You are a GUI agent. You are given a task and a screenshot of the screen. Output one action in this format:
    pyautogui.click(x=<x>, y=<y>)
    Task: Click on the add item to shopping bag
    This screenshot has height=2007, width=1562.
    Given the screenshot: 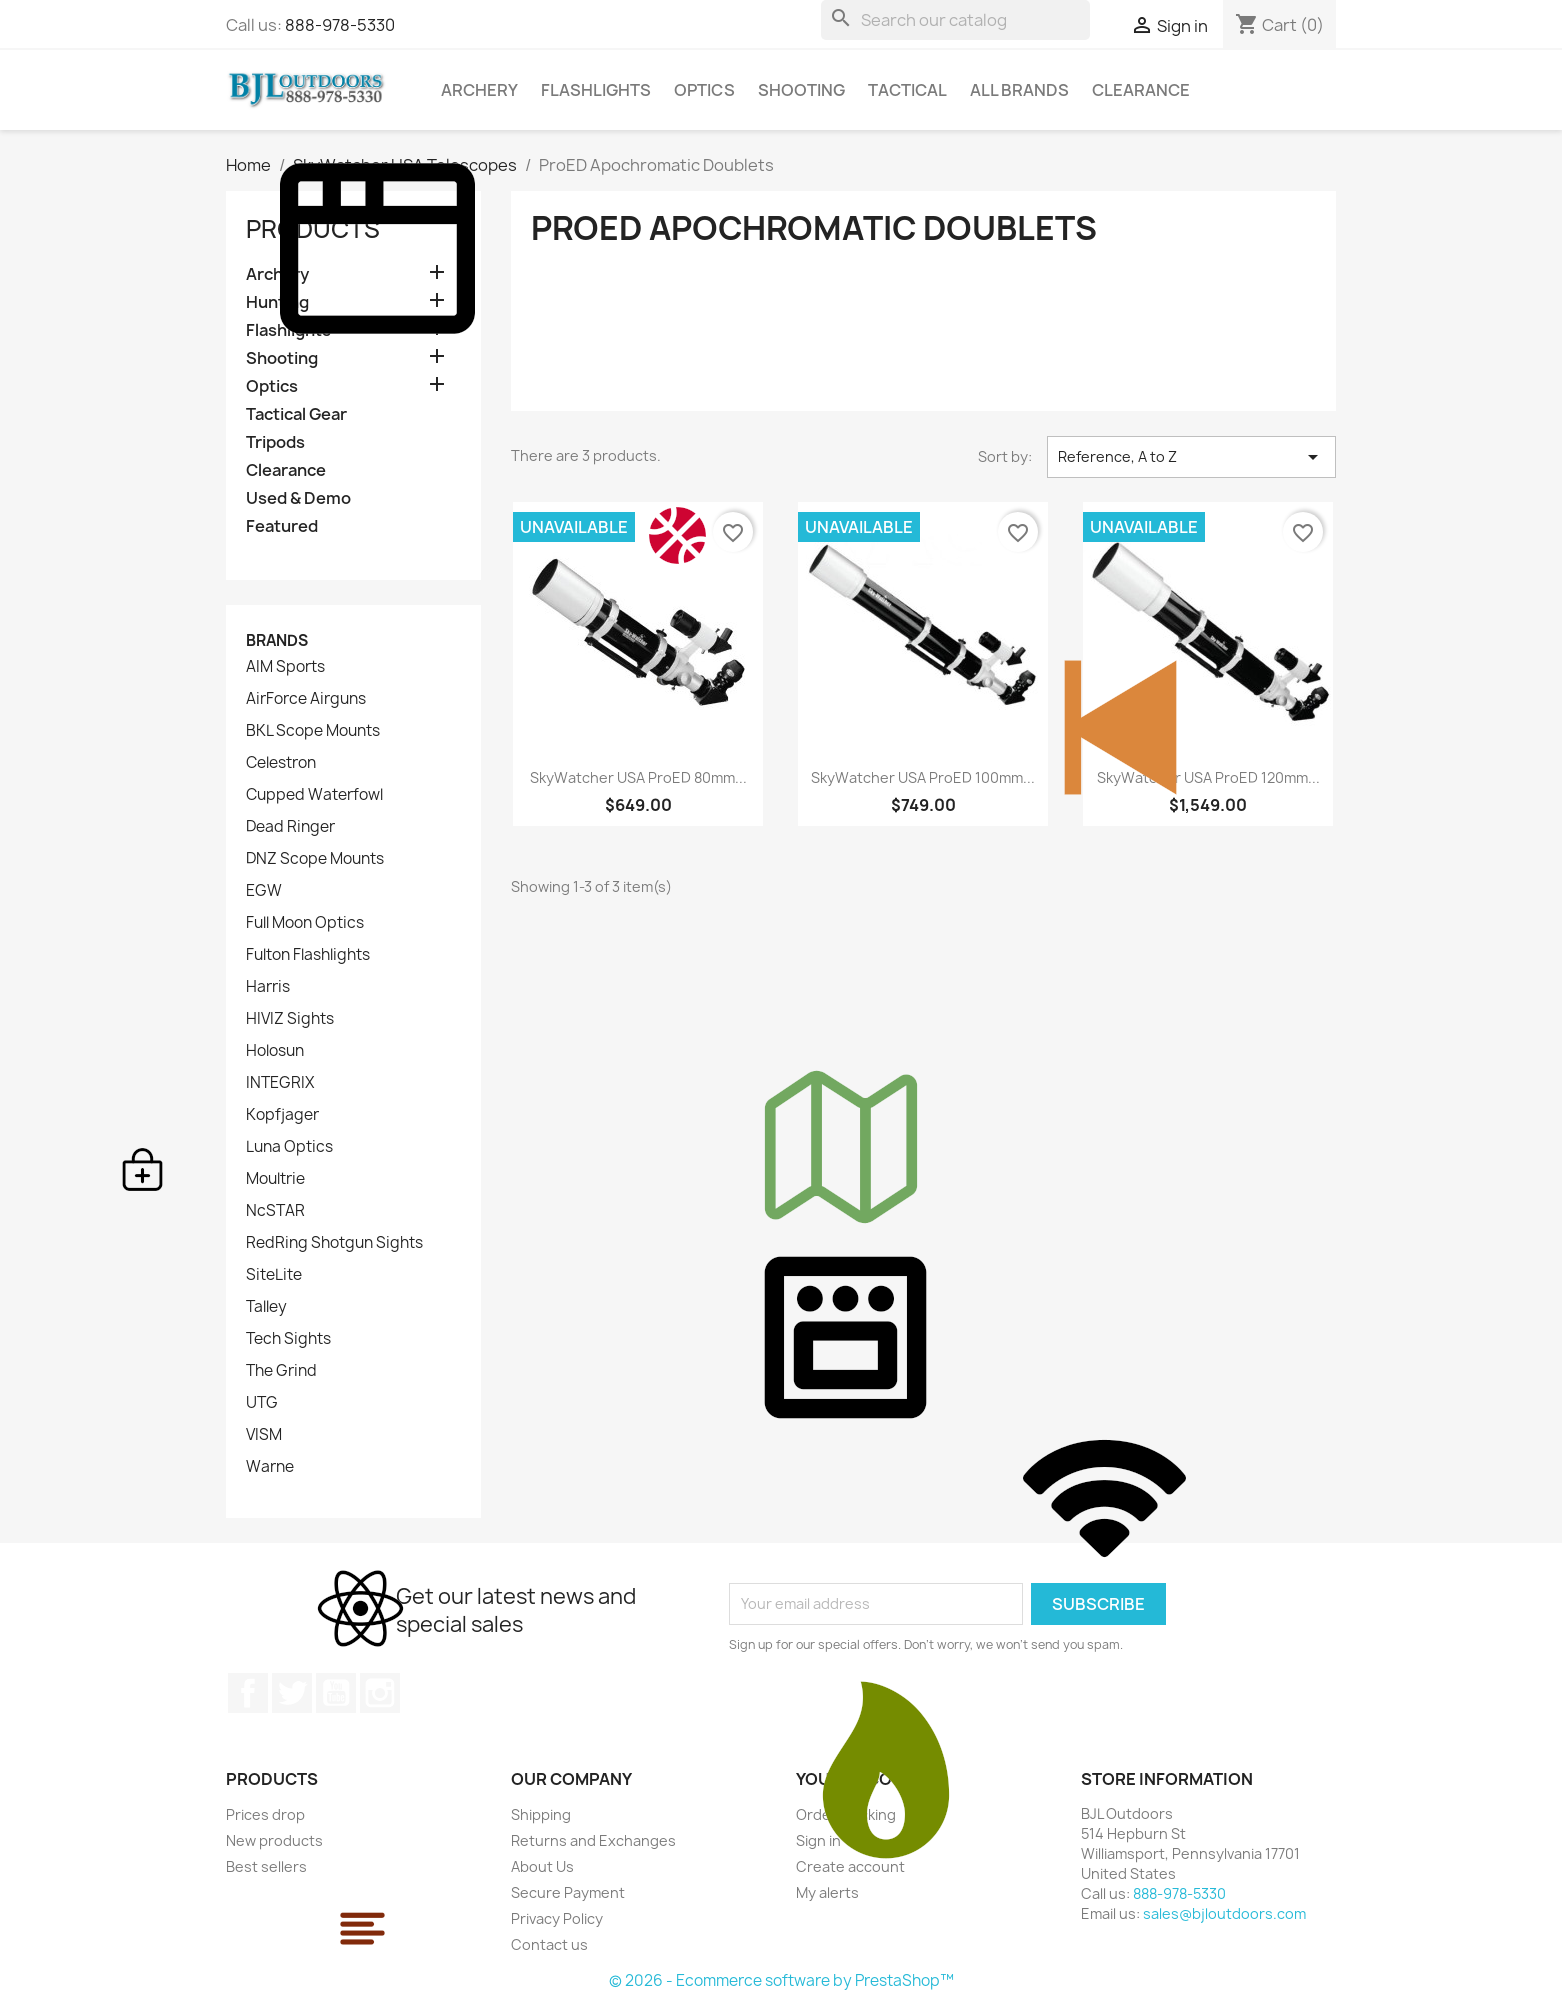 What is the action you would take?
    pyautogui.click(x=142, y=1169)
    